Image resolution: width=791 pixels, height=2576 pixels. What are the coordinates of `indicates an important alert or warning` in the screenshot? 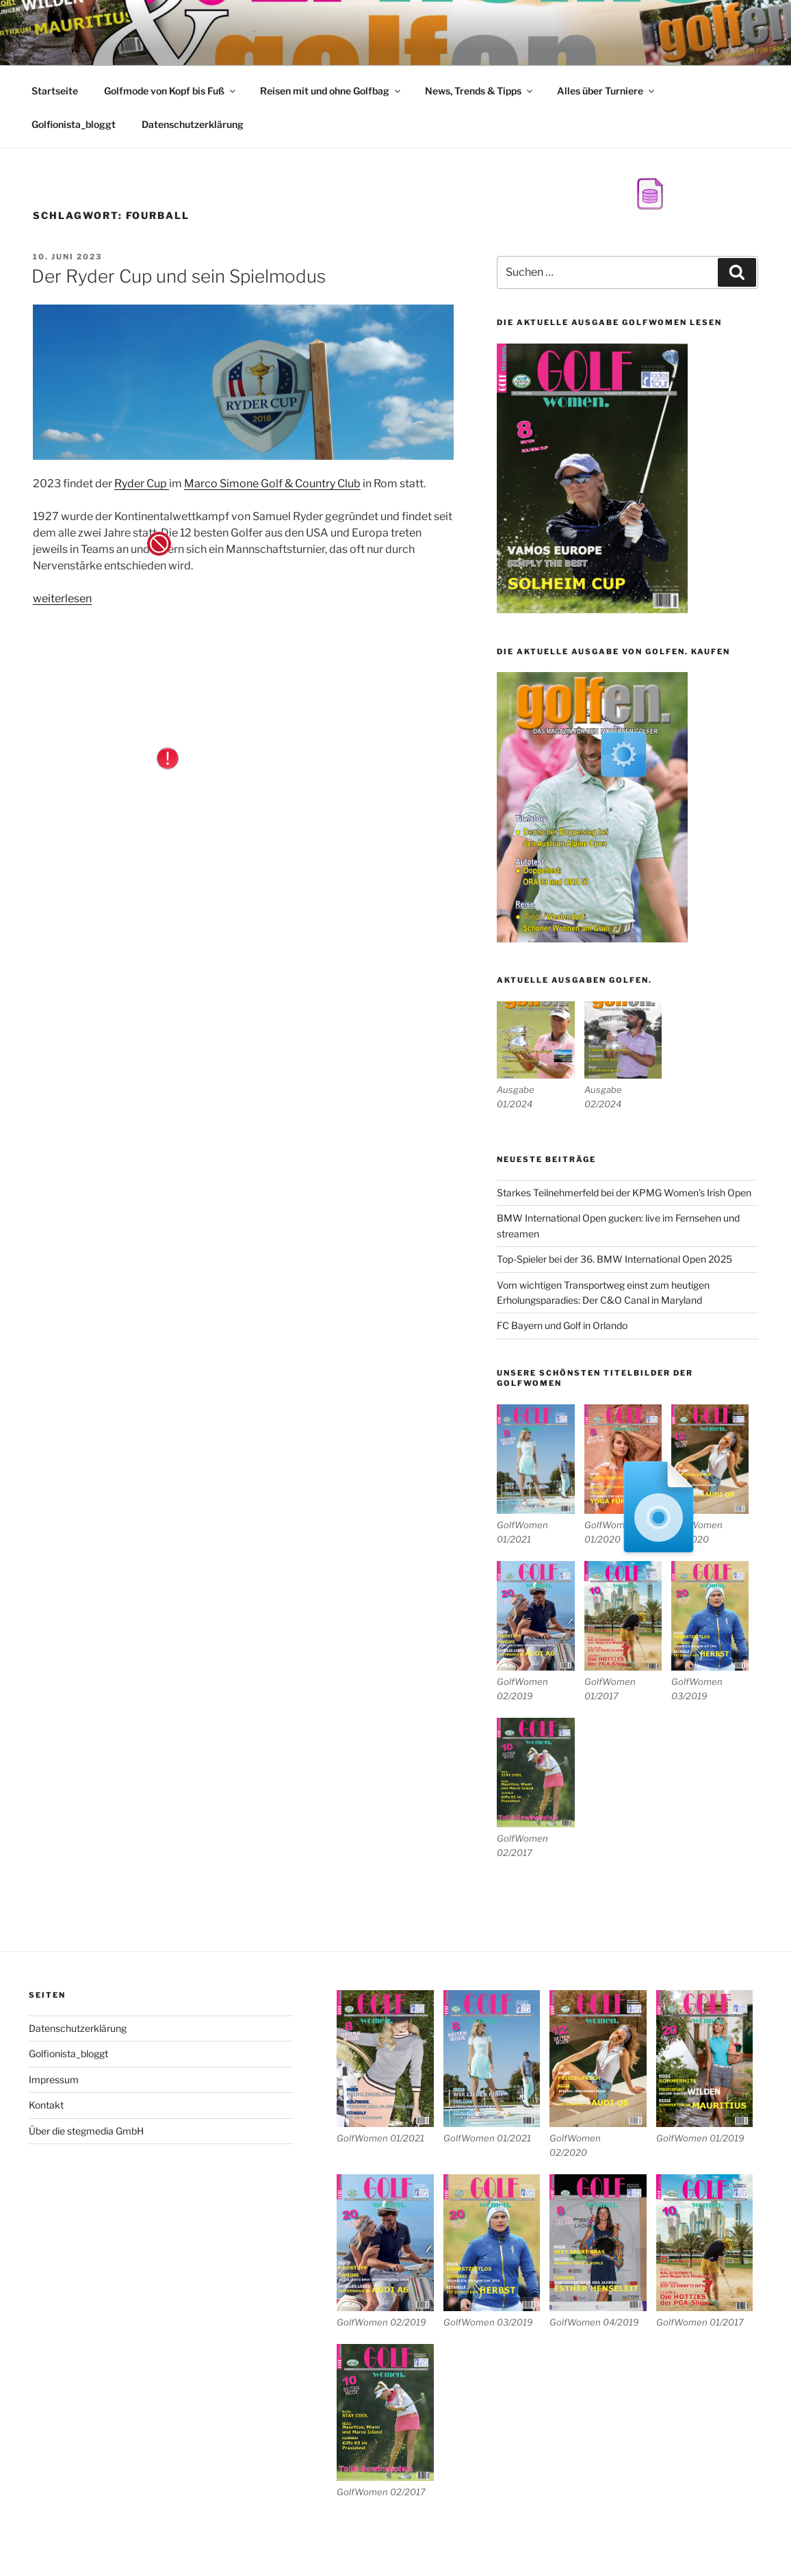 It's located at (168, 758).